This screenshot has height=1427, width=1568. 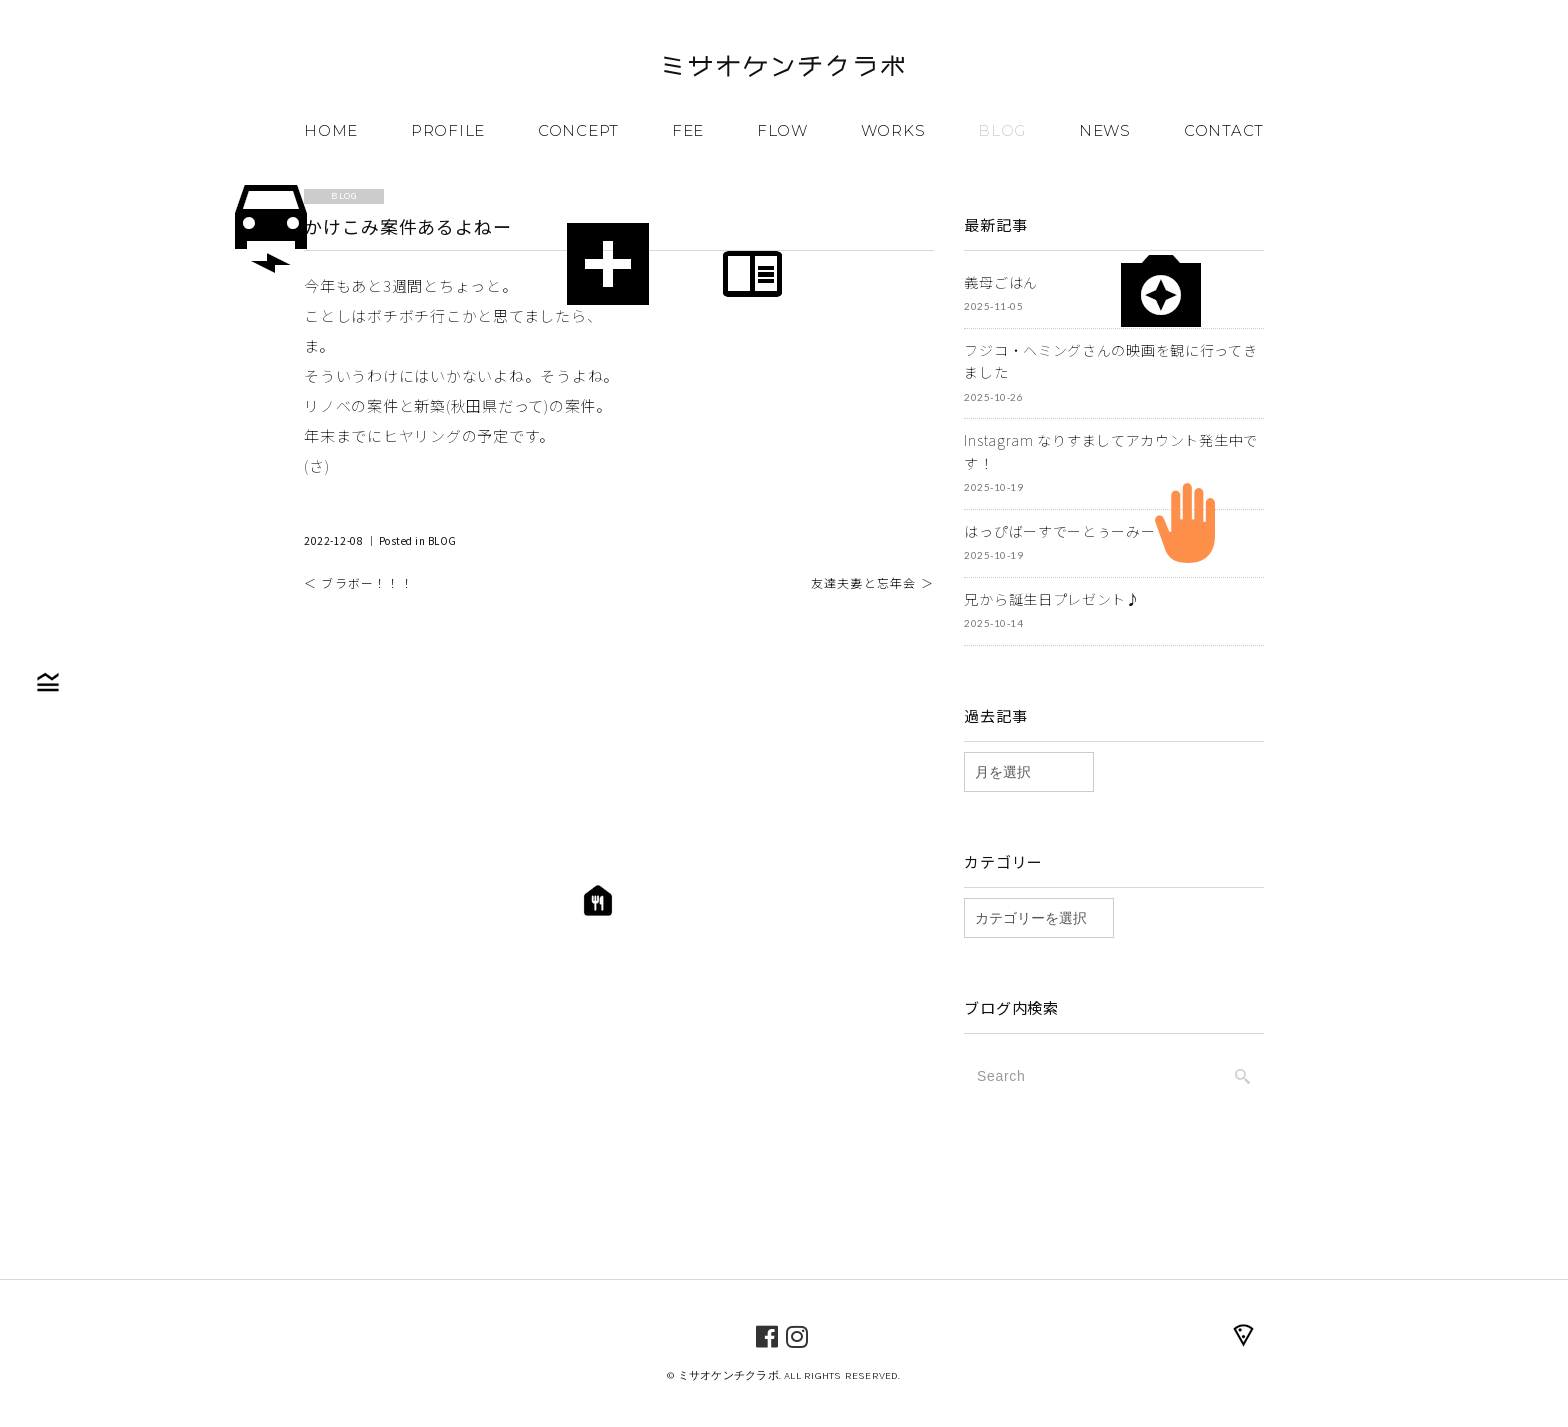 What do you see at coordinates (1185, 523) in the screenshot?
I see `stop or halt an action` at bounding box center [1185, 523].